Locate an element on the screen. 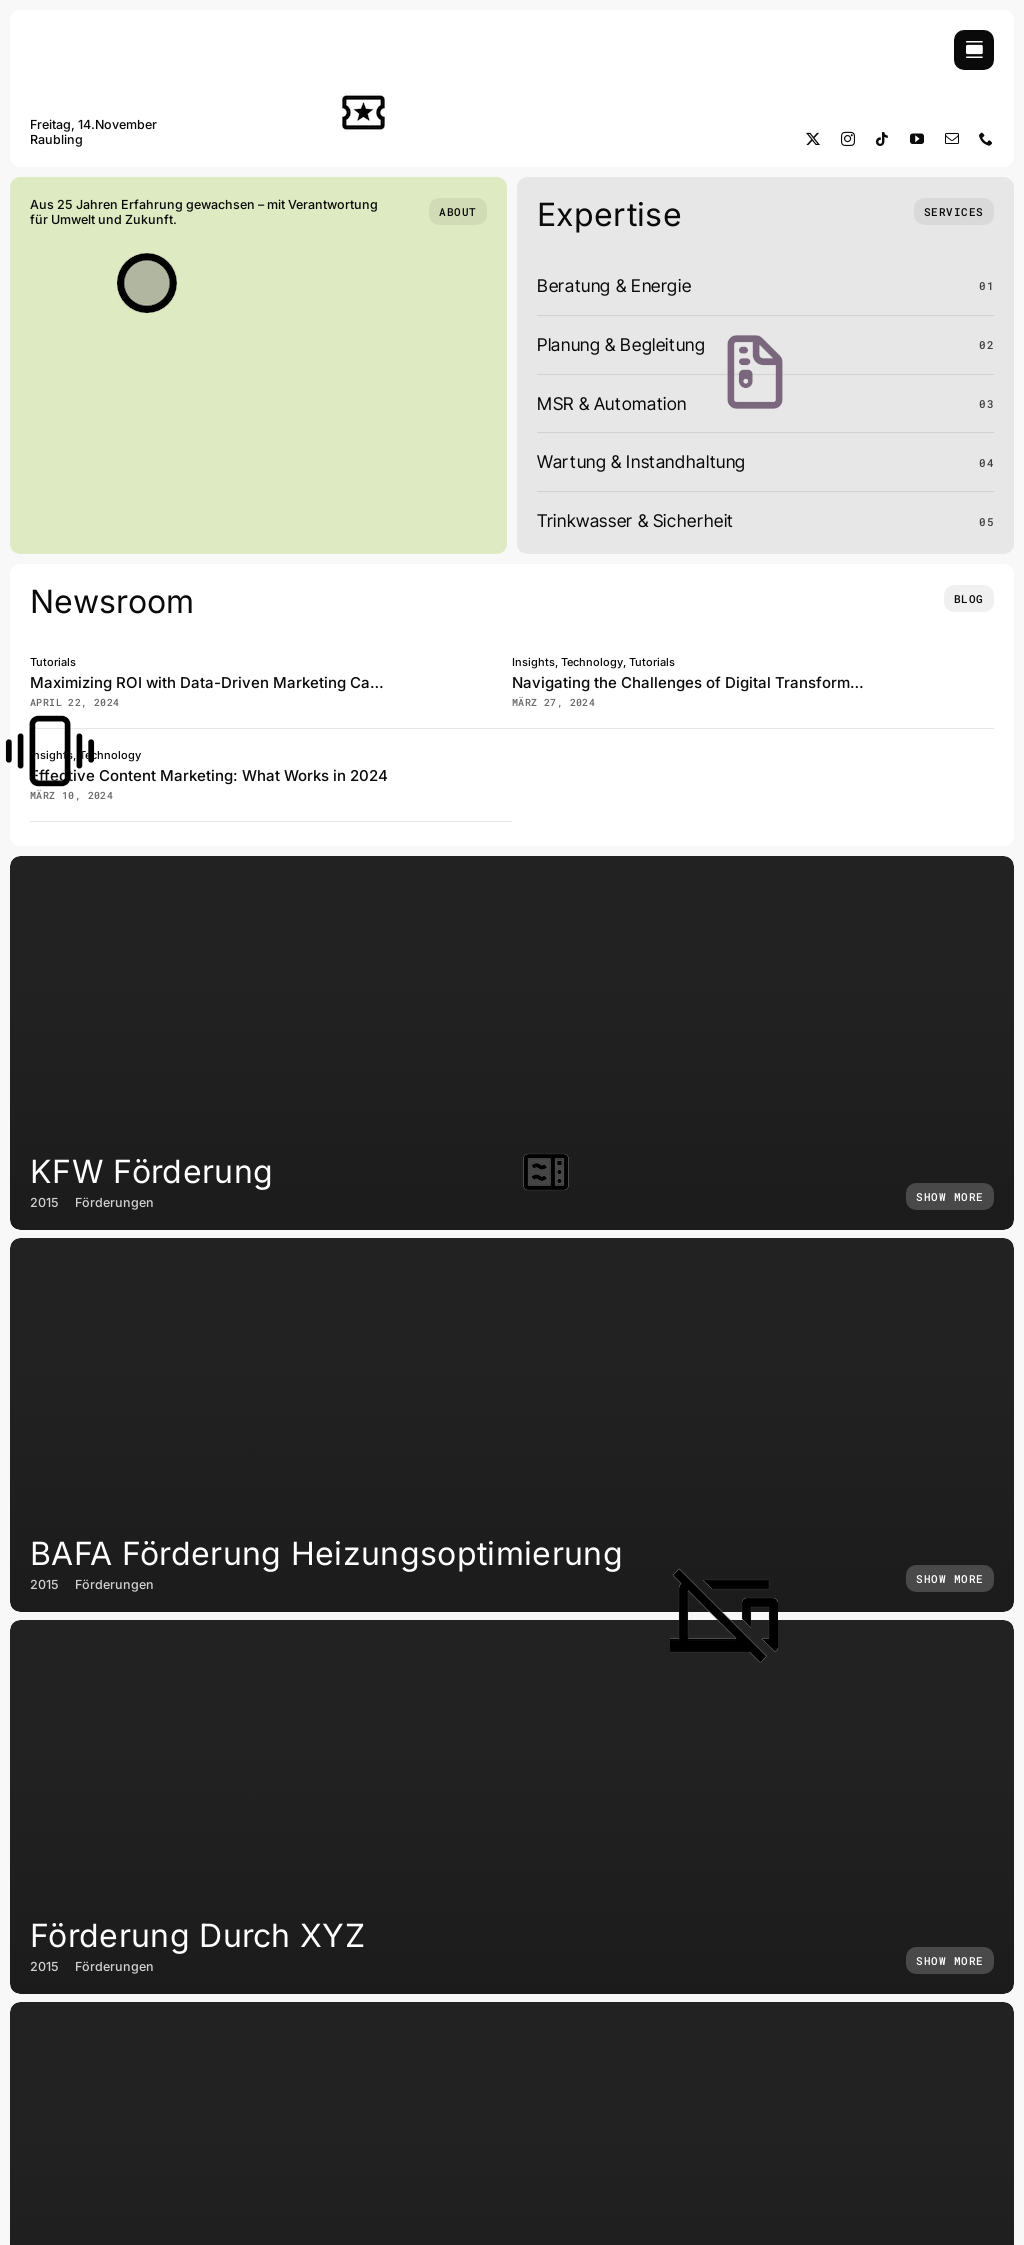 This screenshot has width=1024, height=2245. compress or zip files is located at coordinates (755, 372).